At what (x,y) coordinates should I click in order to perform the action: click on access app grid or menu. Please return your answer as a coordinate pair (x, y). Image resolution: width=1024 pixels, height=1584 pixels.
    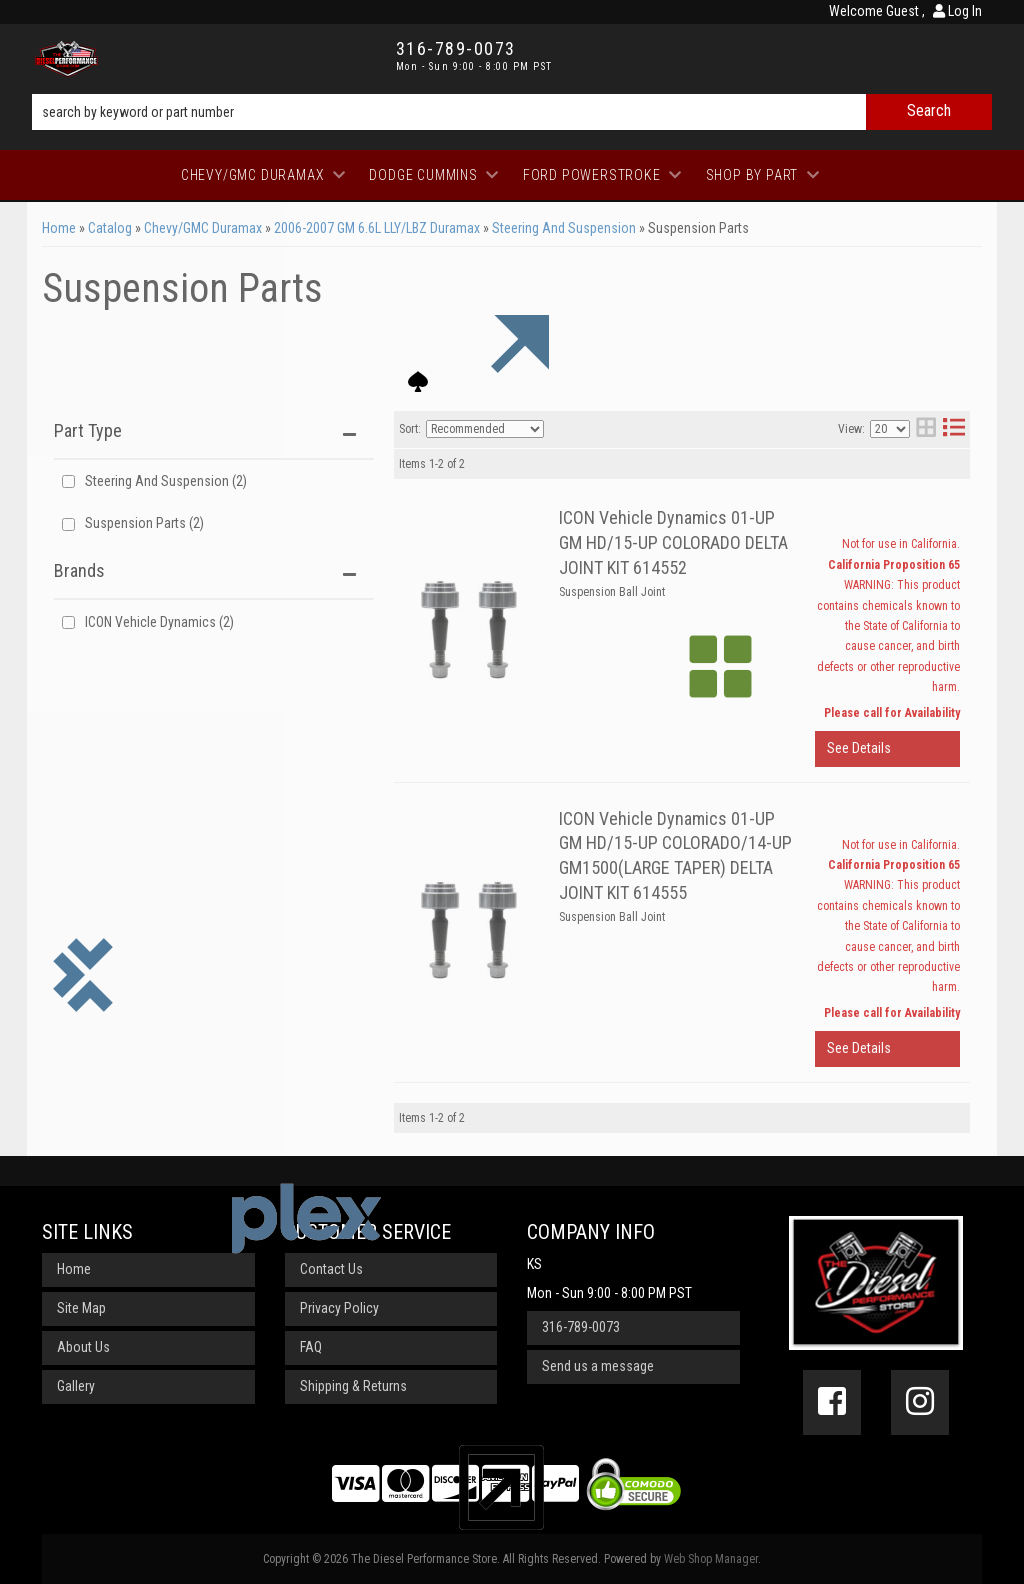
    Looking at the image, I should click on (720, 666).